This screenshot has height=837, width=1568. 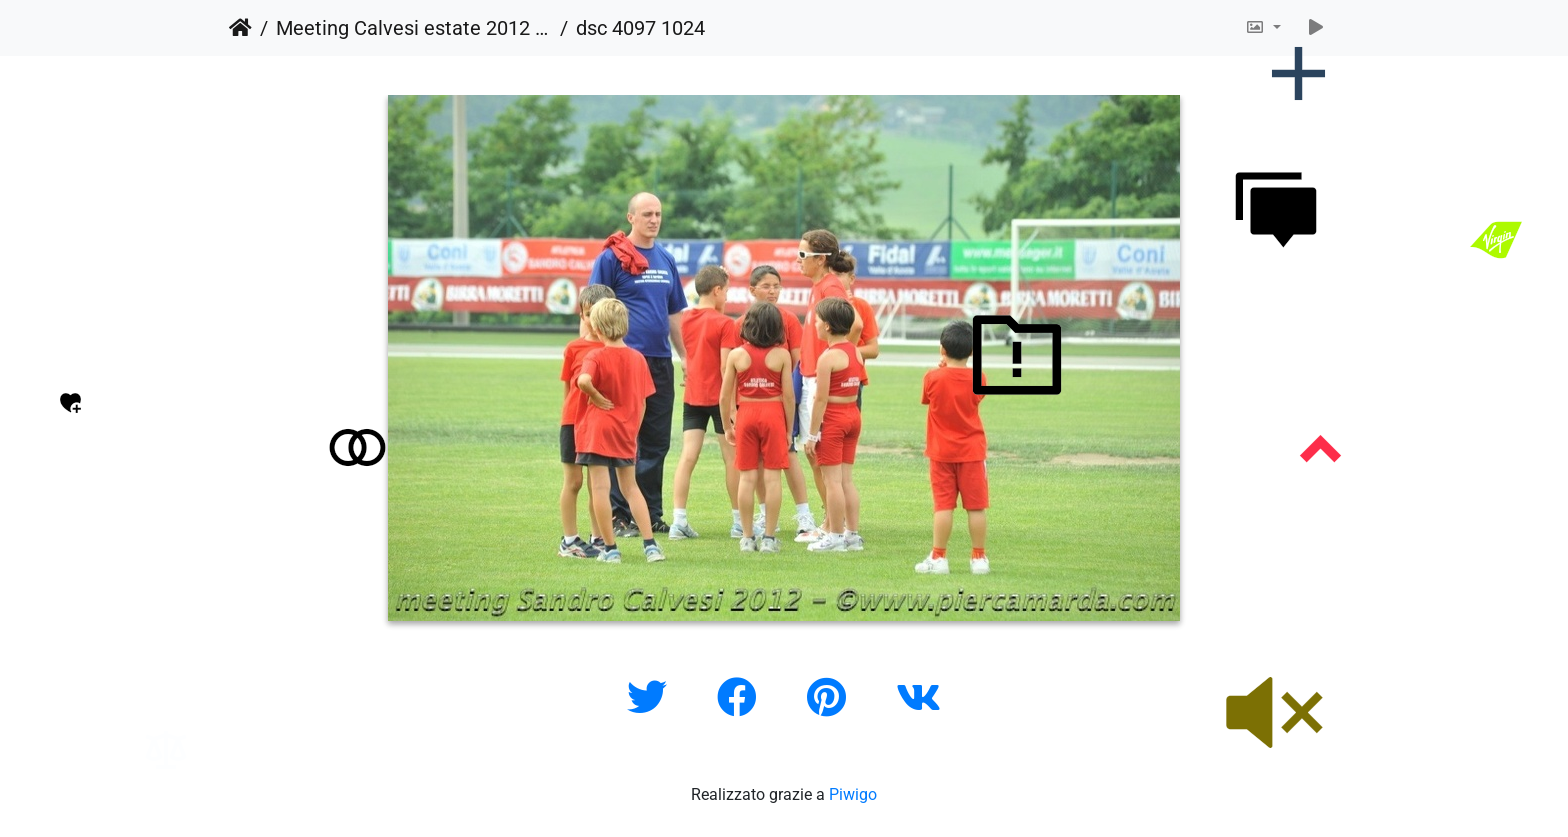 What do you see at coordinates (357, 447) in the screenshot?
I see `pay with mastercard` at bounding box center [357, 447].